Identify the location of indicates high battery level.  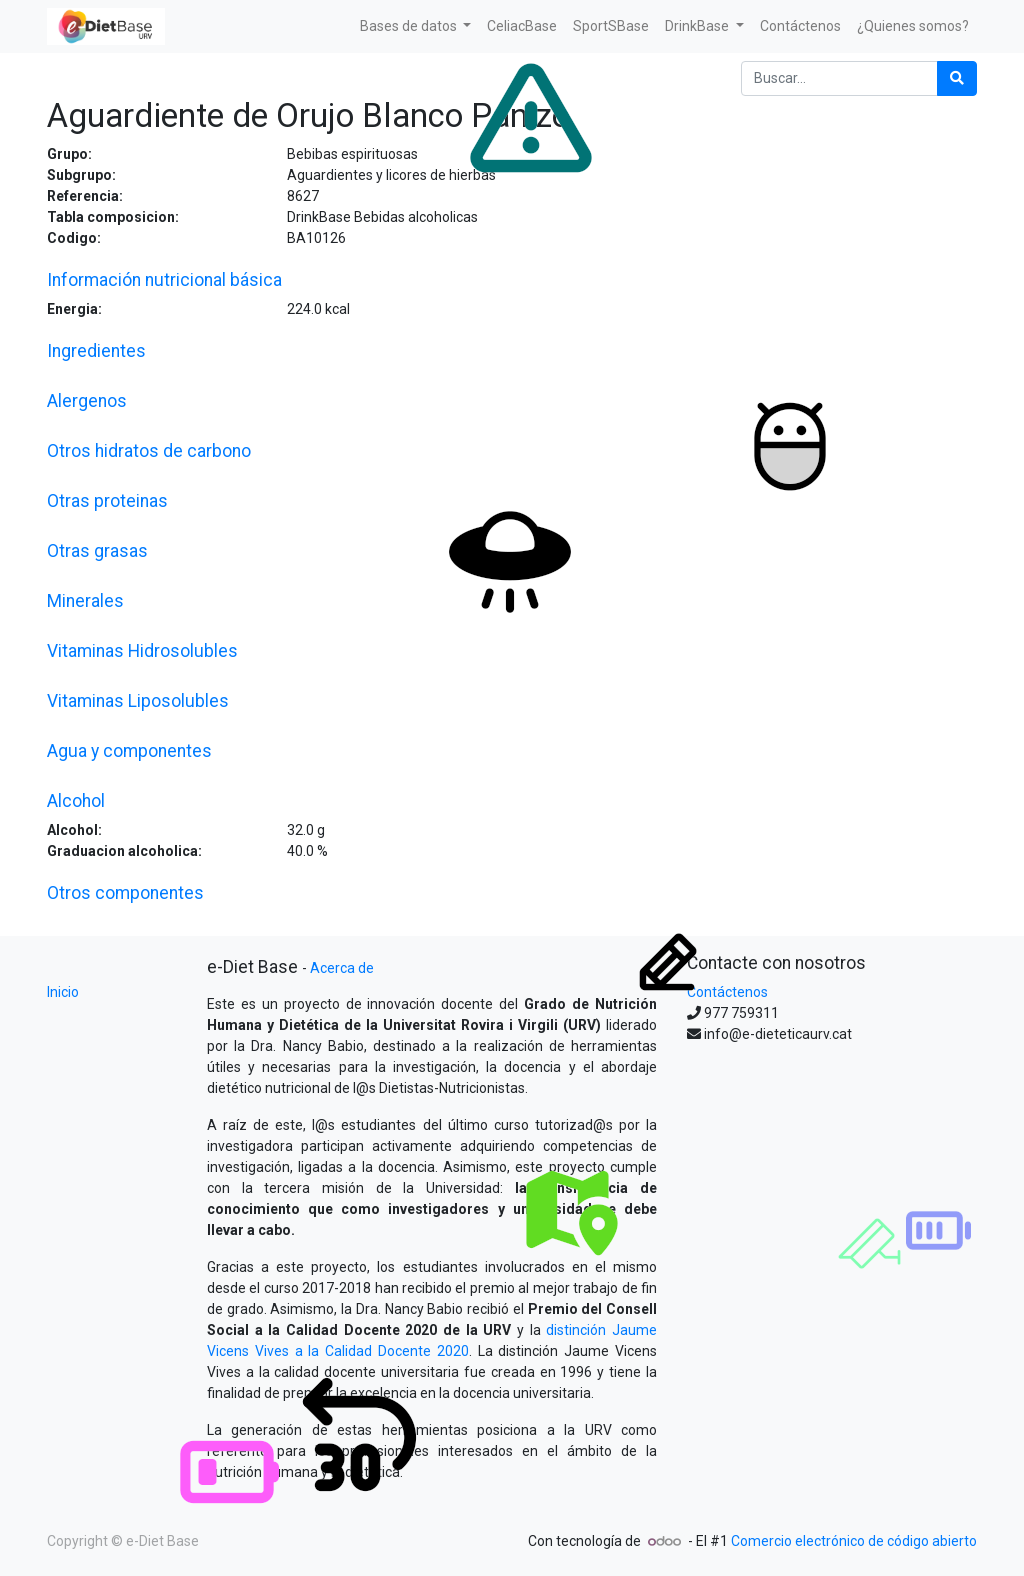
(938, 1230).